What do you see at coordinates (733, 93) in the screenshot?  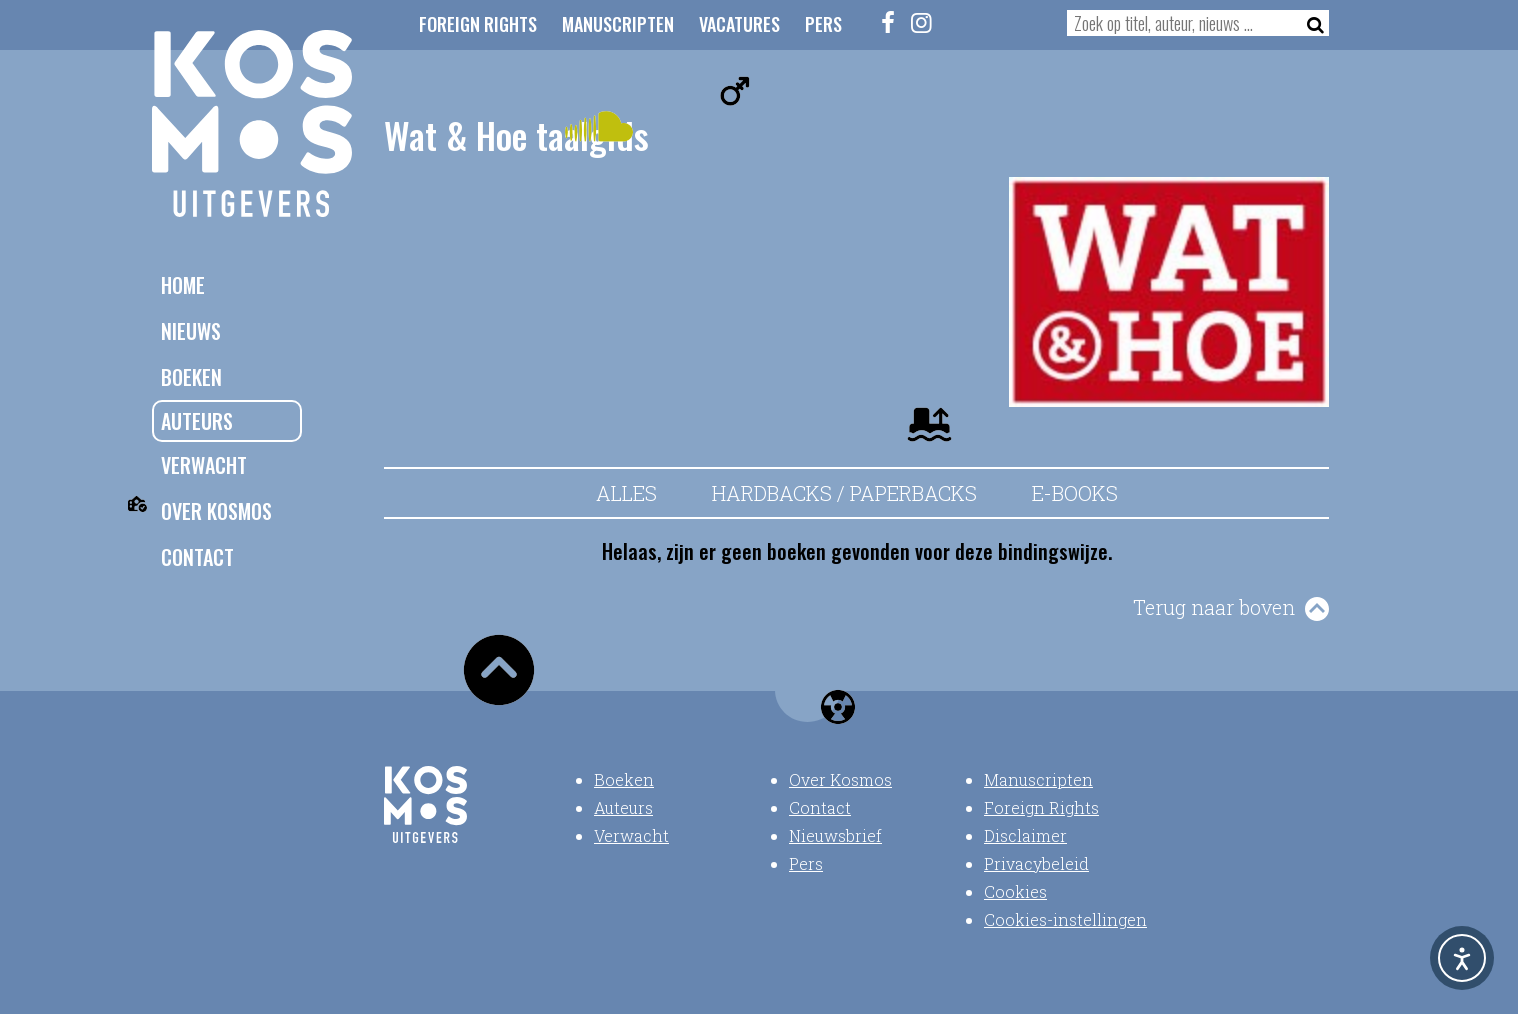 I see `indicates male gender or sex option` at bounding box center [733, 93].